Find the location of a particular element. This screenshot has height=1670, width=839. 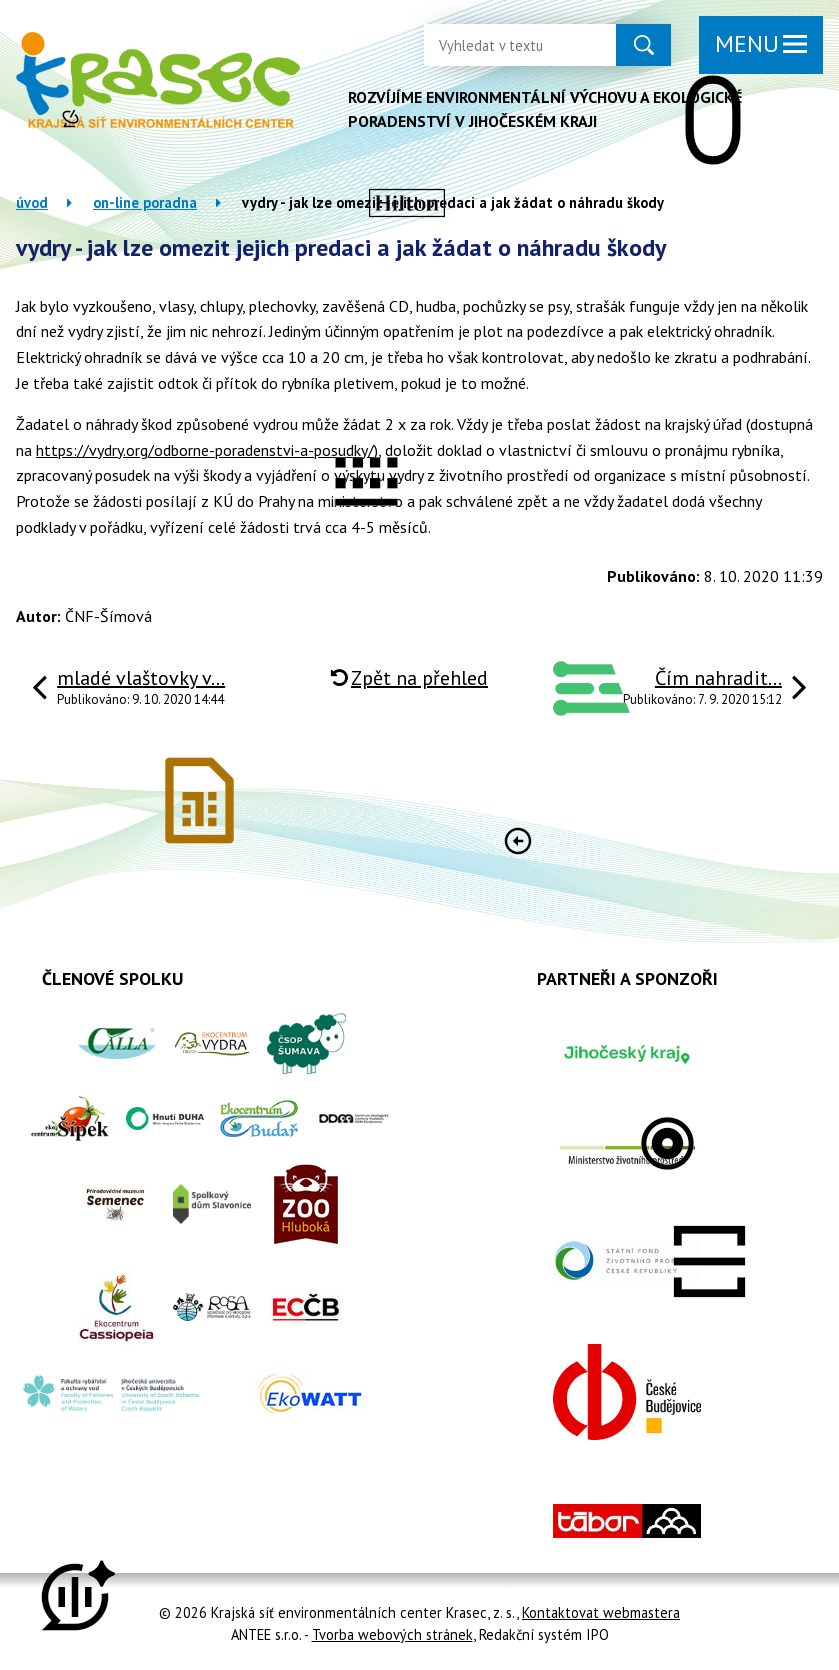

open Edge Impulse platform is located at coordinates (591, 688).